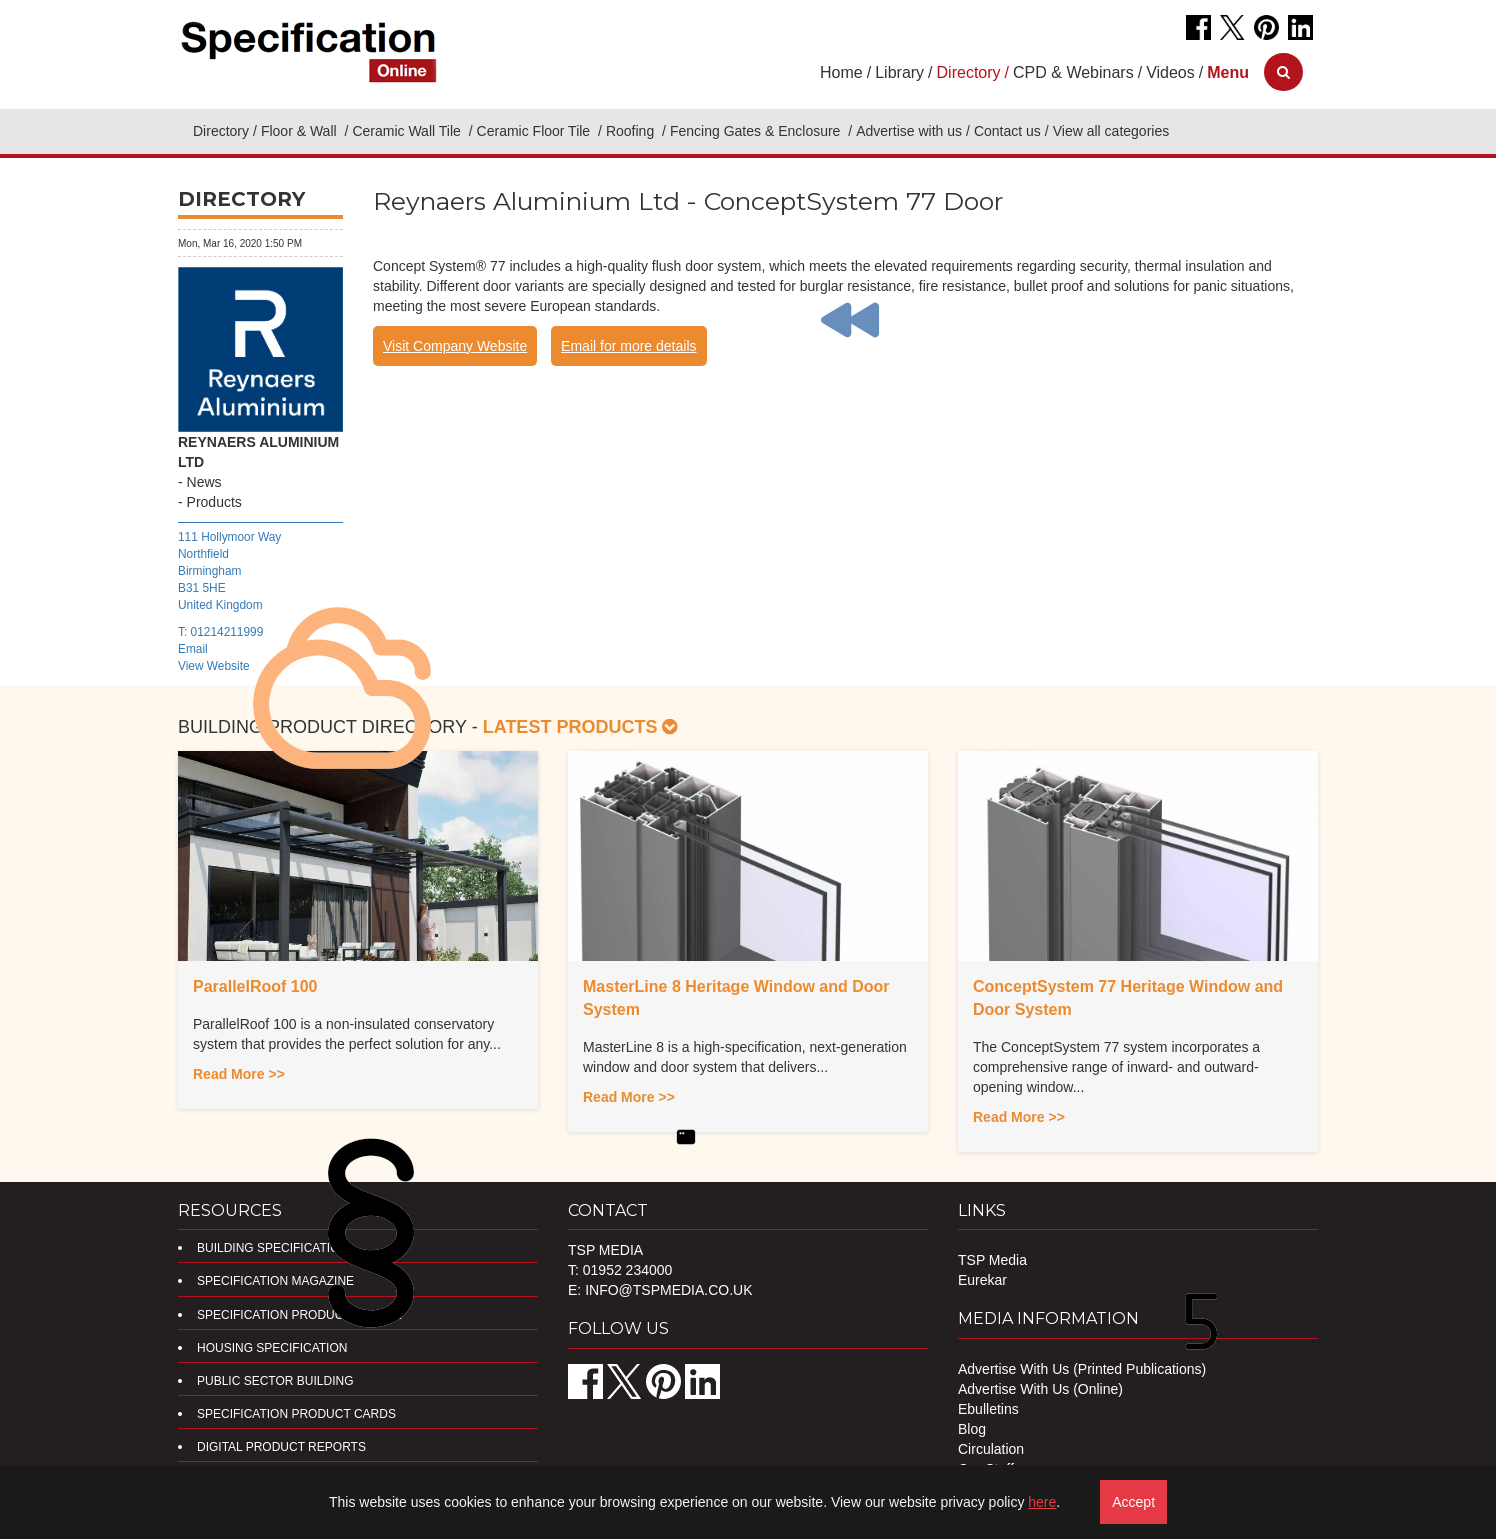 The width and height of the screenshot is (1496, 1539). Describe the element at coordinates (850, 320) in the screenshot. I see `skip to previous track` at that location.